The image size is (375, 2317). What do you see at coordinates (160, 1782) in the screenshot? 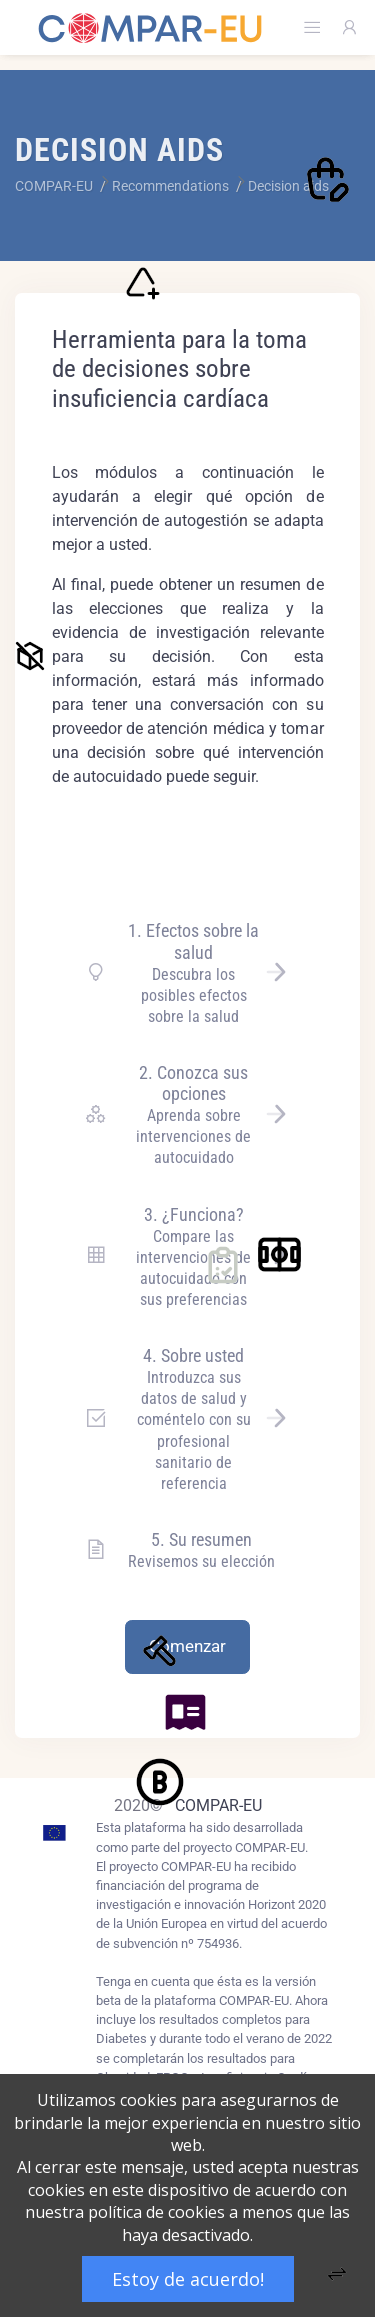
I see `indicates item or option labeled "B"` at bounding box center [160, 1782].